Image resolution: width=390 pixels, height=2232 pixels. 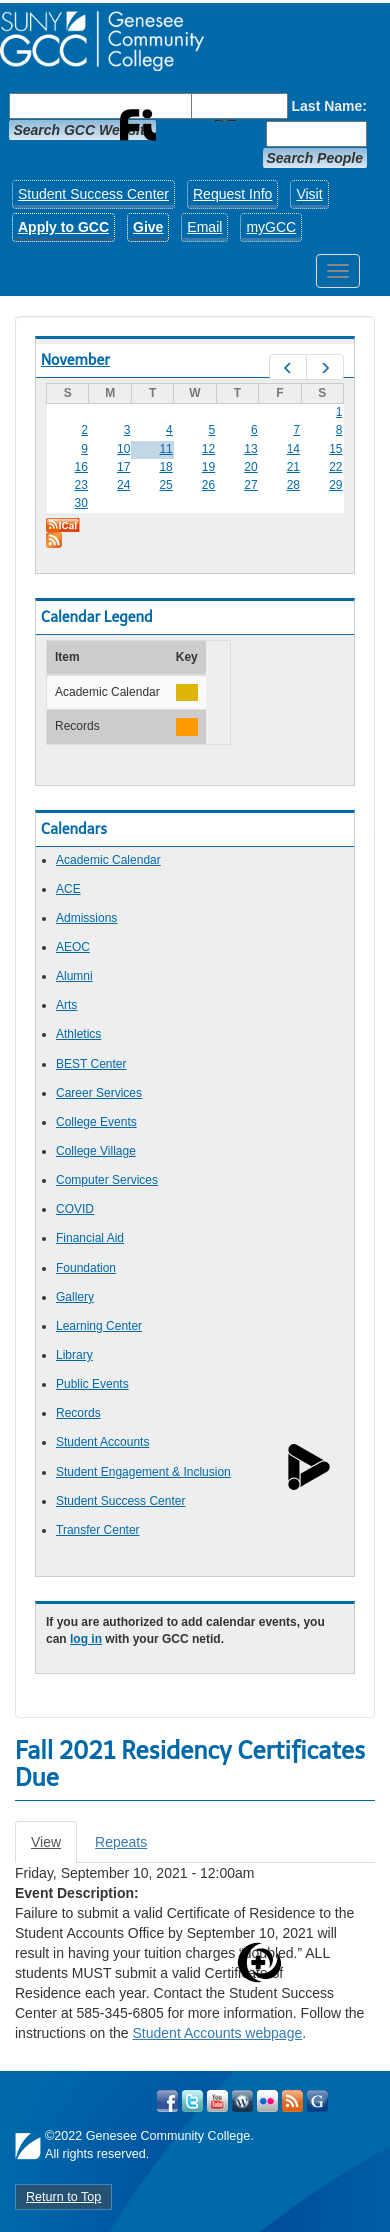 What do you see at coordinates (225, 120) in the screenshot?
I see `chrysler brand logo` at bounding box center [225, 120].